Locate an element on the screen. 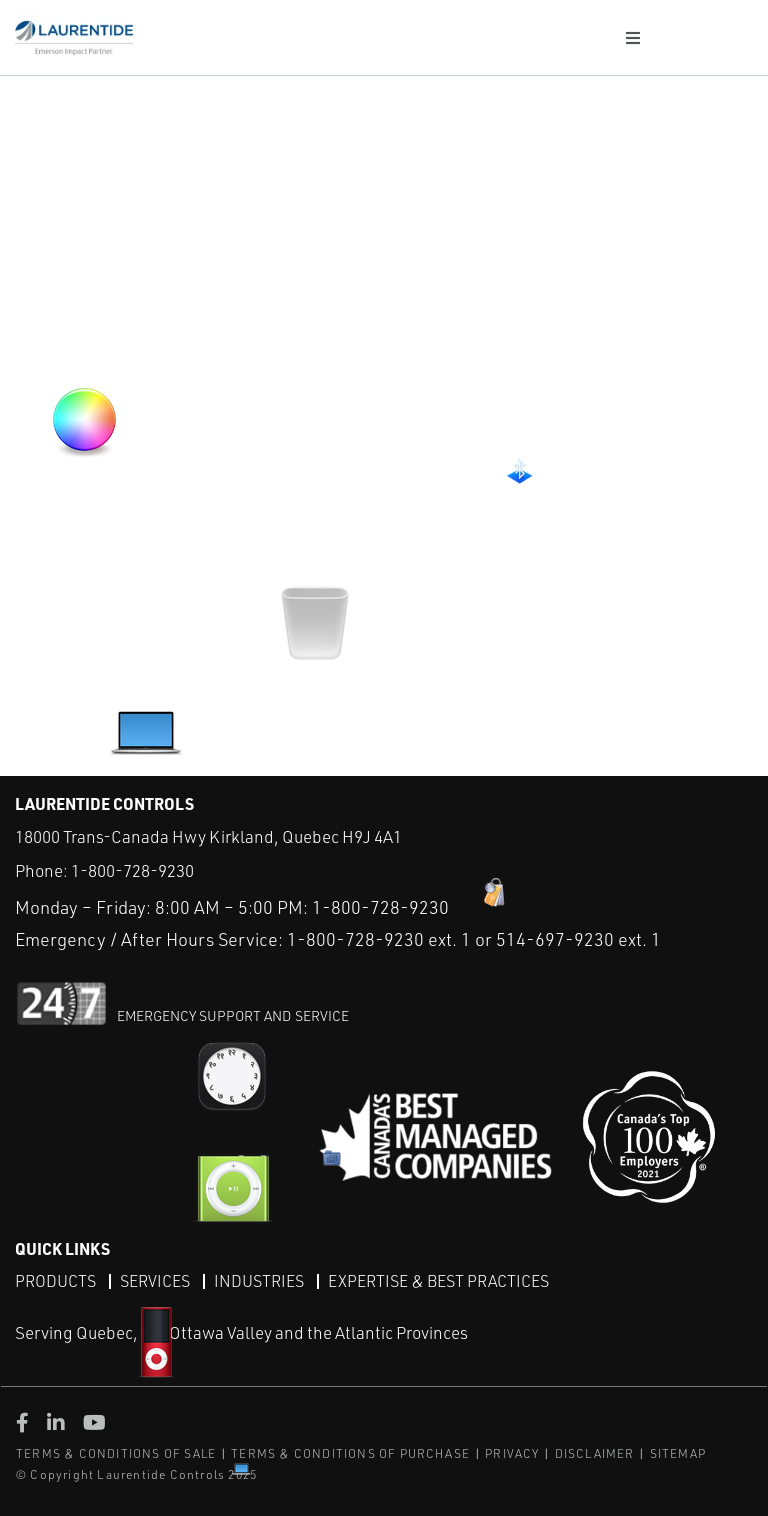 This screenshot has height=1516, width=768. access media library content folder is located at coordinates (332, 1158).